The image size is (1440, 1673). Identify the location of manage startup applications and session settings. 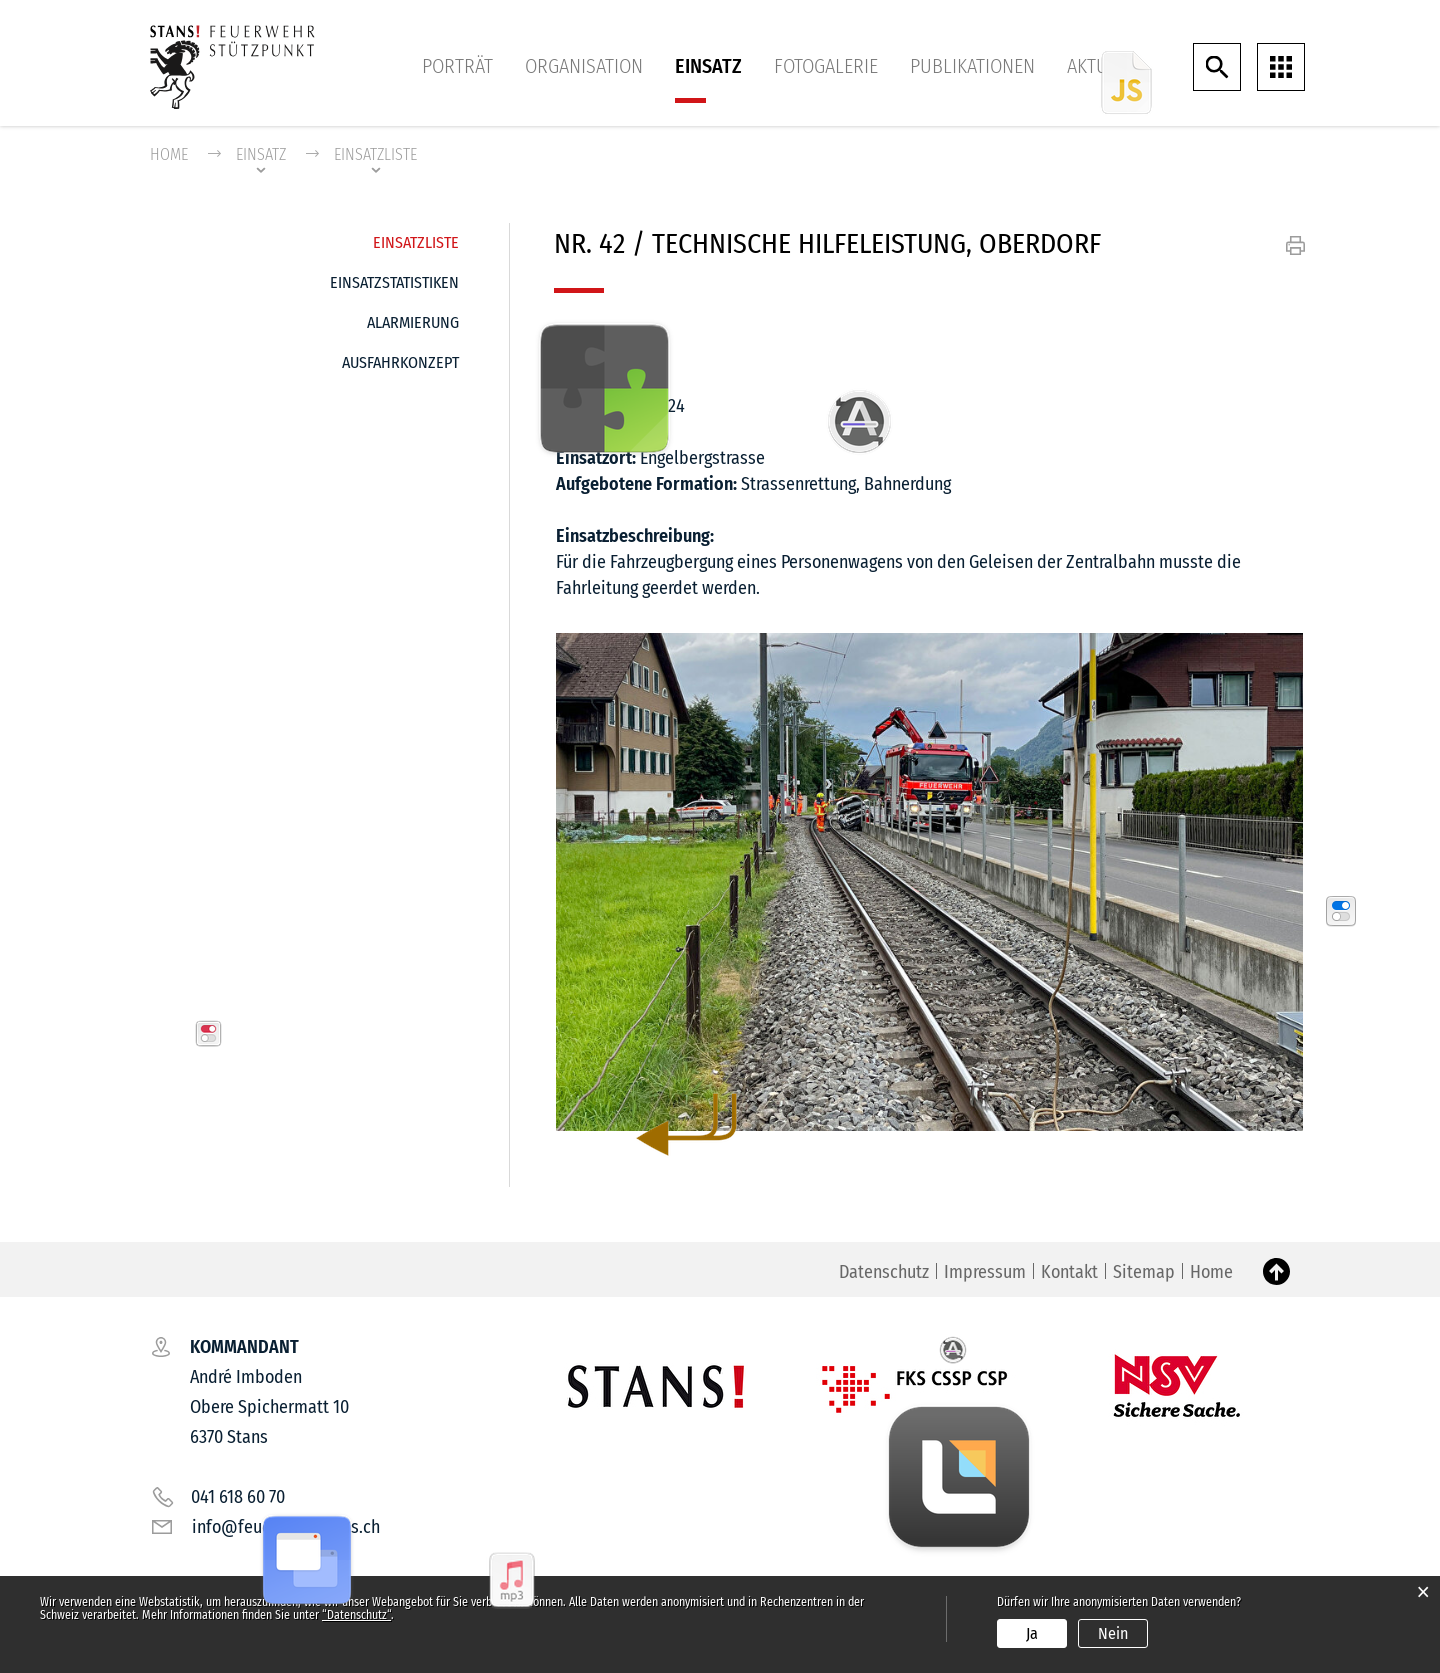
(307, 1560).